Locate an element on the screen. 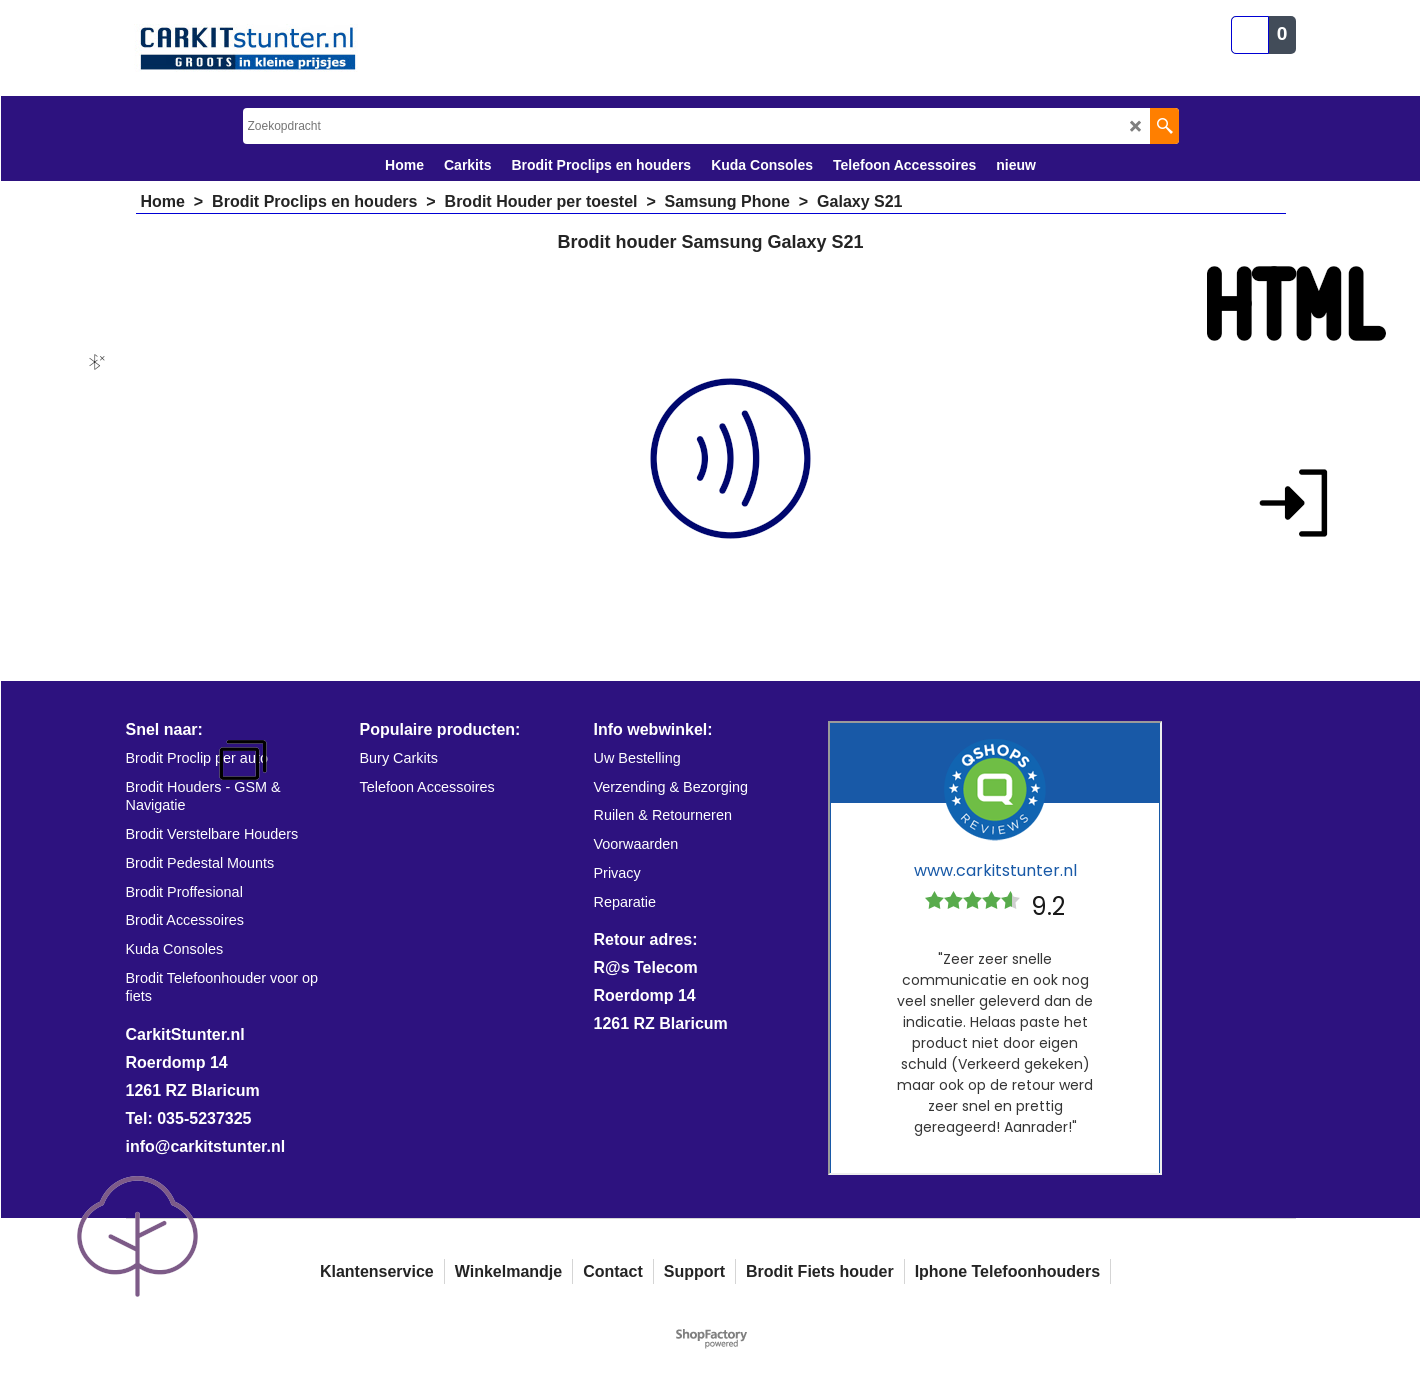 This screenshot has height=1399, width=1421. sign in to your account is located at coordinates (1299, 503).